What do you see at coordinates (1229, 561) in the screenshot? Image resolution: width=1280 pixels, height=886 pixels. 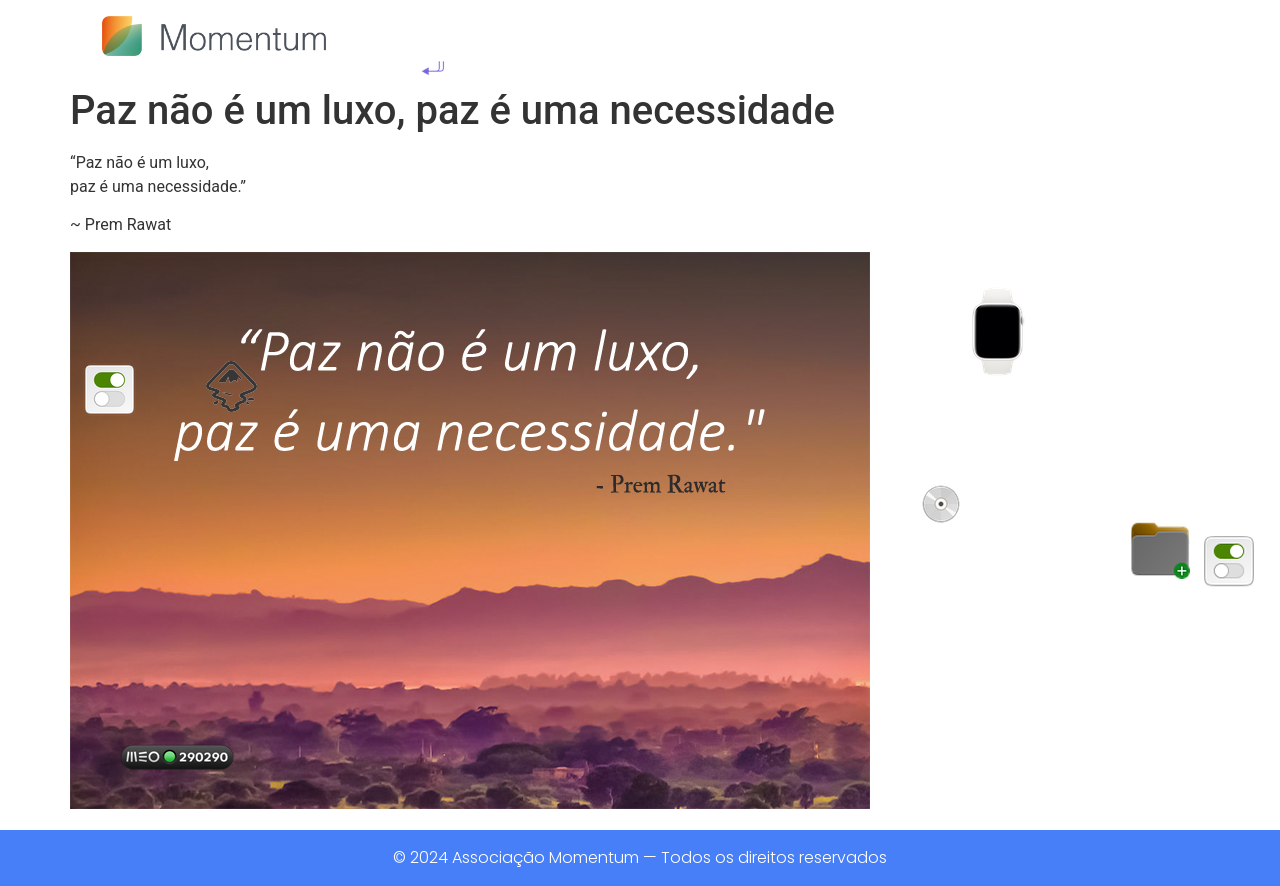 I see `open system settings or preferences` at bounding box center [1229, 561].